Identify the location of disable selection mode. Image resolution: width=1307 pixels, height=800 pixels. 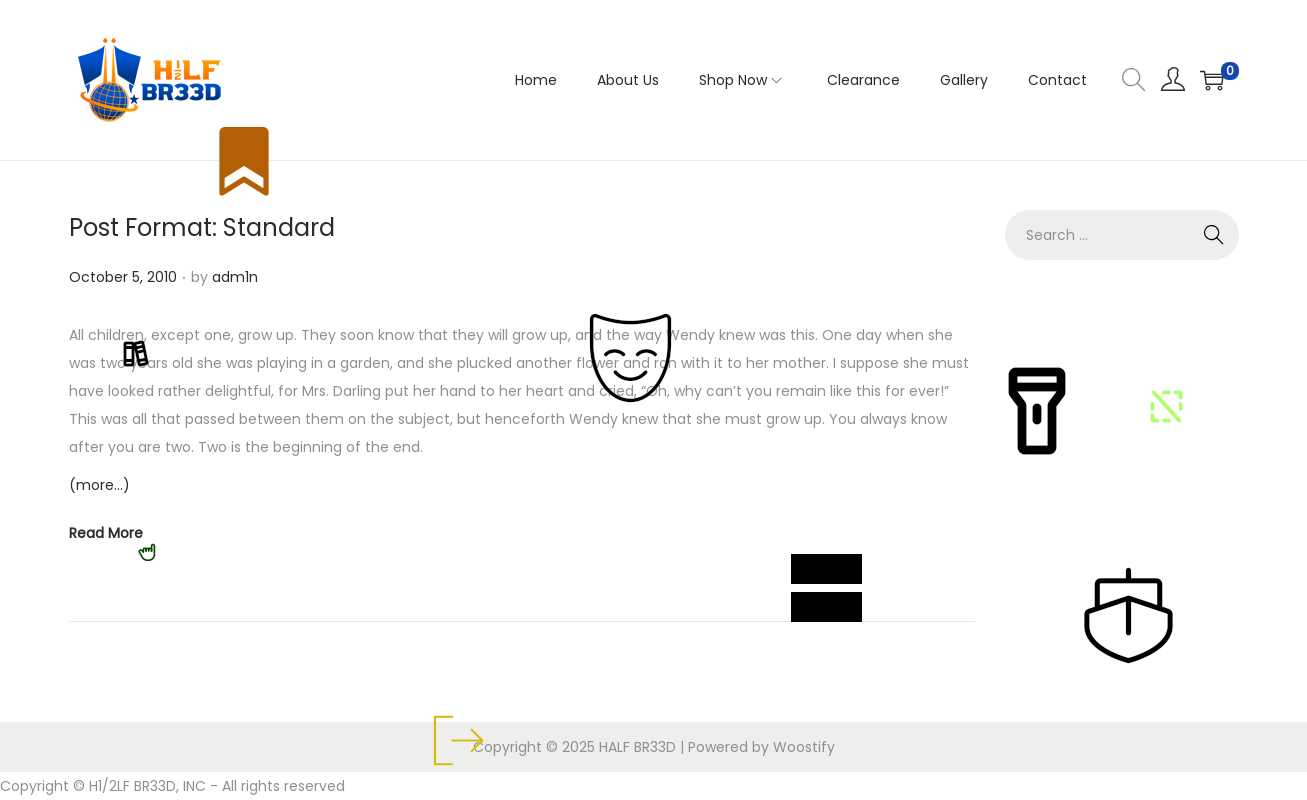
(1166, 406).